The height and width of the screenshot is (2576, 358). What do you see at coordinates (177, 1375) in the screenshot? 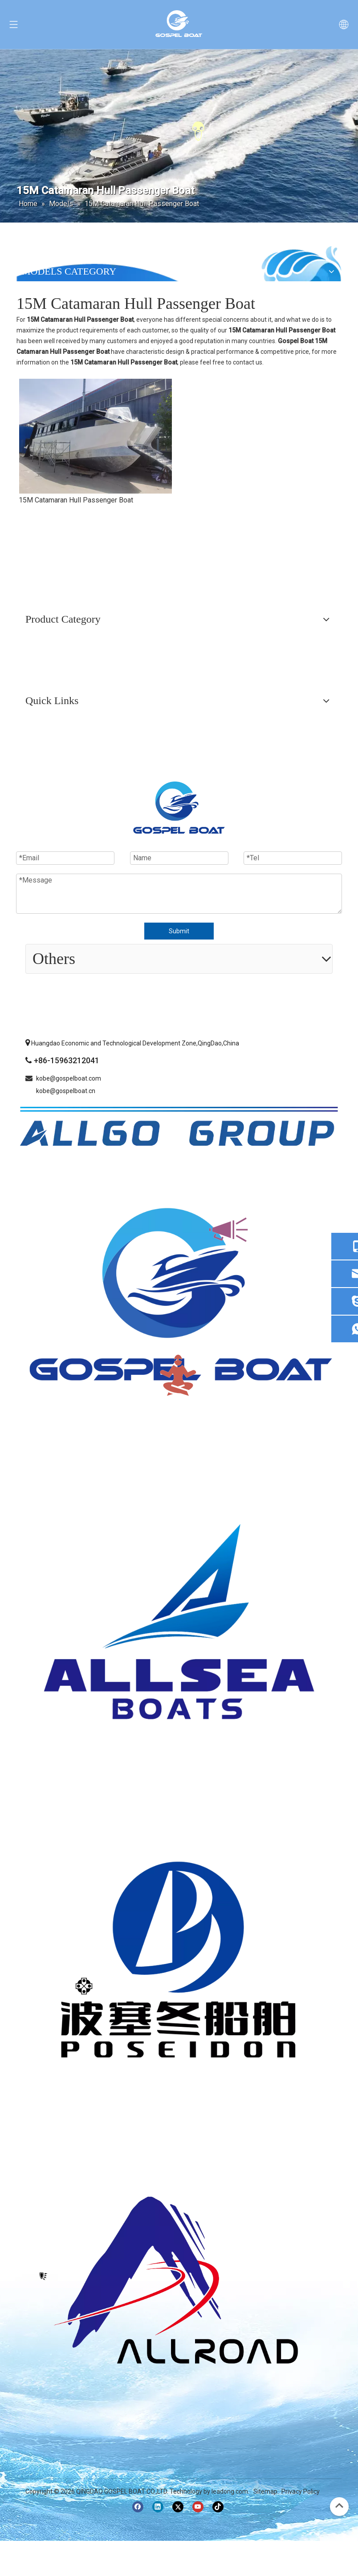
I see `access meditation or mindfulness features` at bounding box center [177, 1375].